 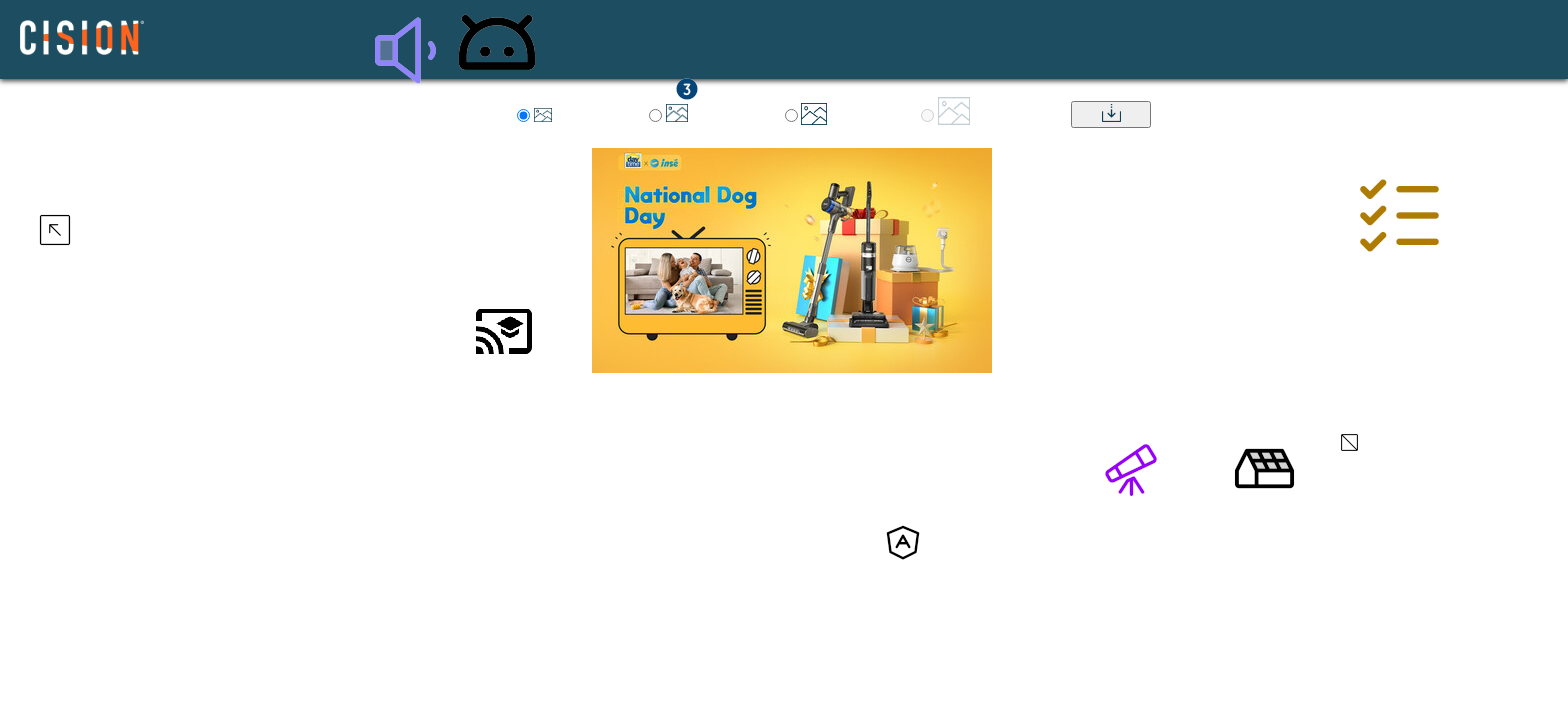 I want to click on Angular framework logo, so click(x=903, y=542).